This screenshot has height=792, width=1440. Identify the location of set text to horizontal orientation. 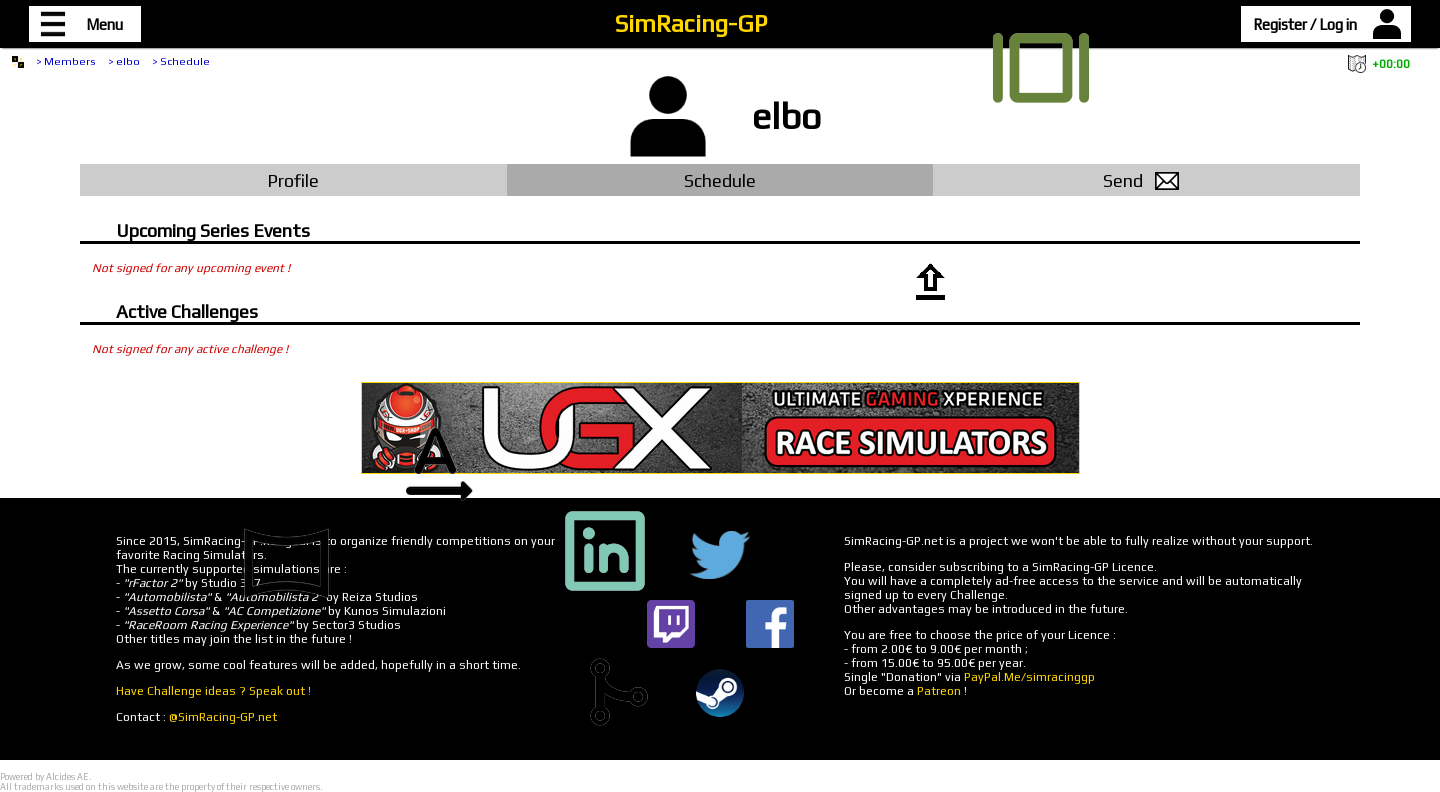
(435, 465).